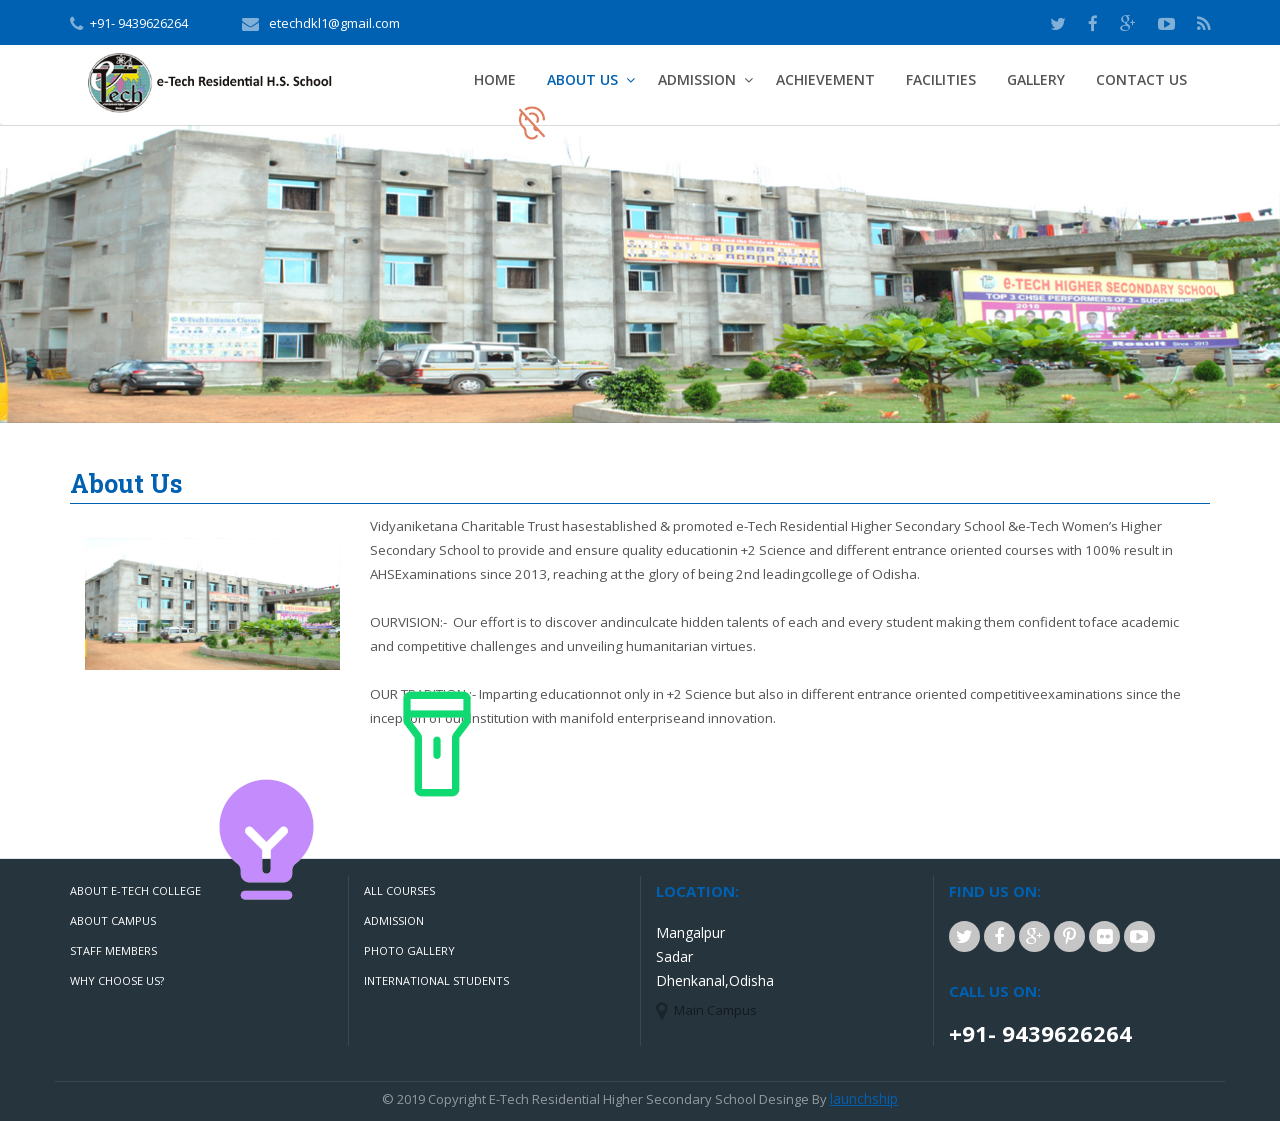  Describe the element at coordinates (266, 839) in the screenshot. I see `access tips or helpful suggestions` at that location.